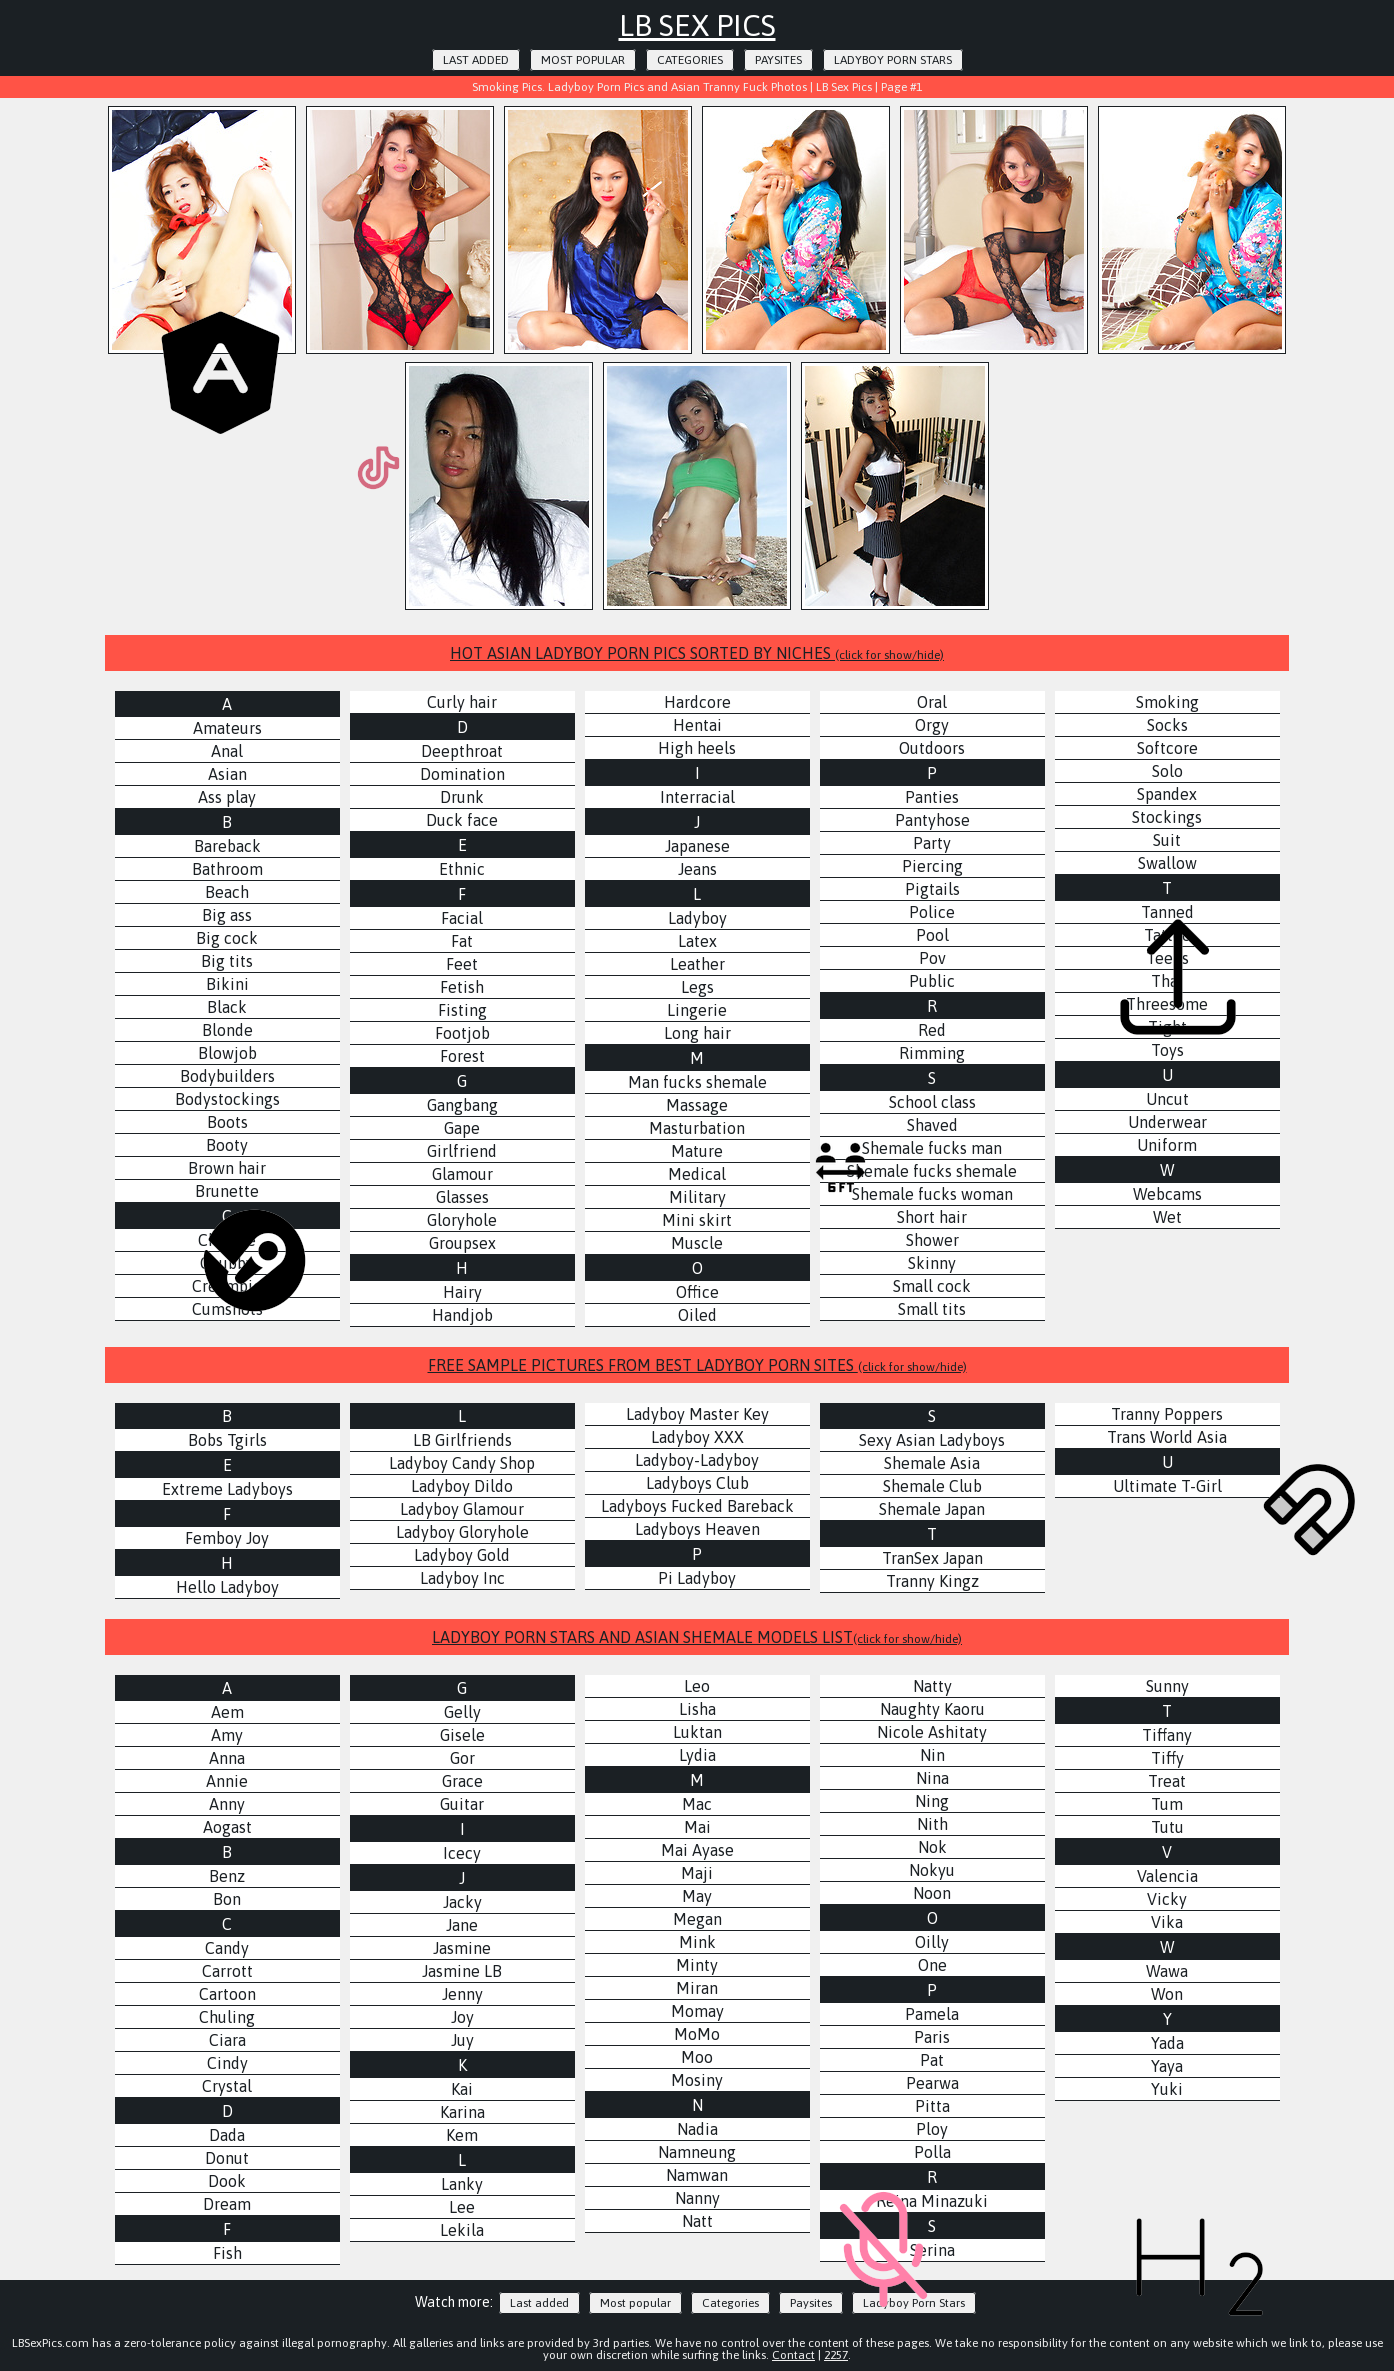 The height and width of the screenshot is (2371, 1394). I want to click on format text as heading level 2, so click(1192, 2264).